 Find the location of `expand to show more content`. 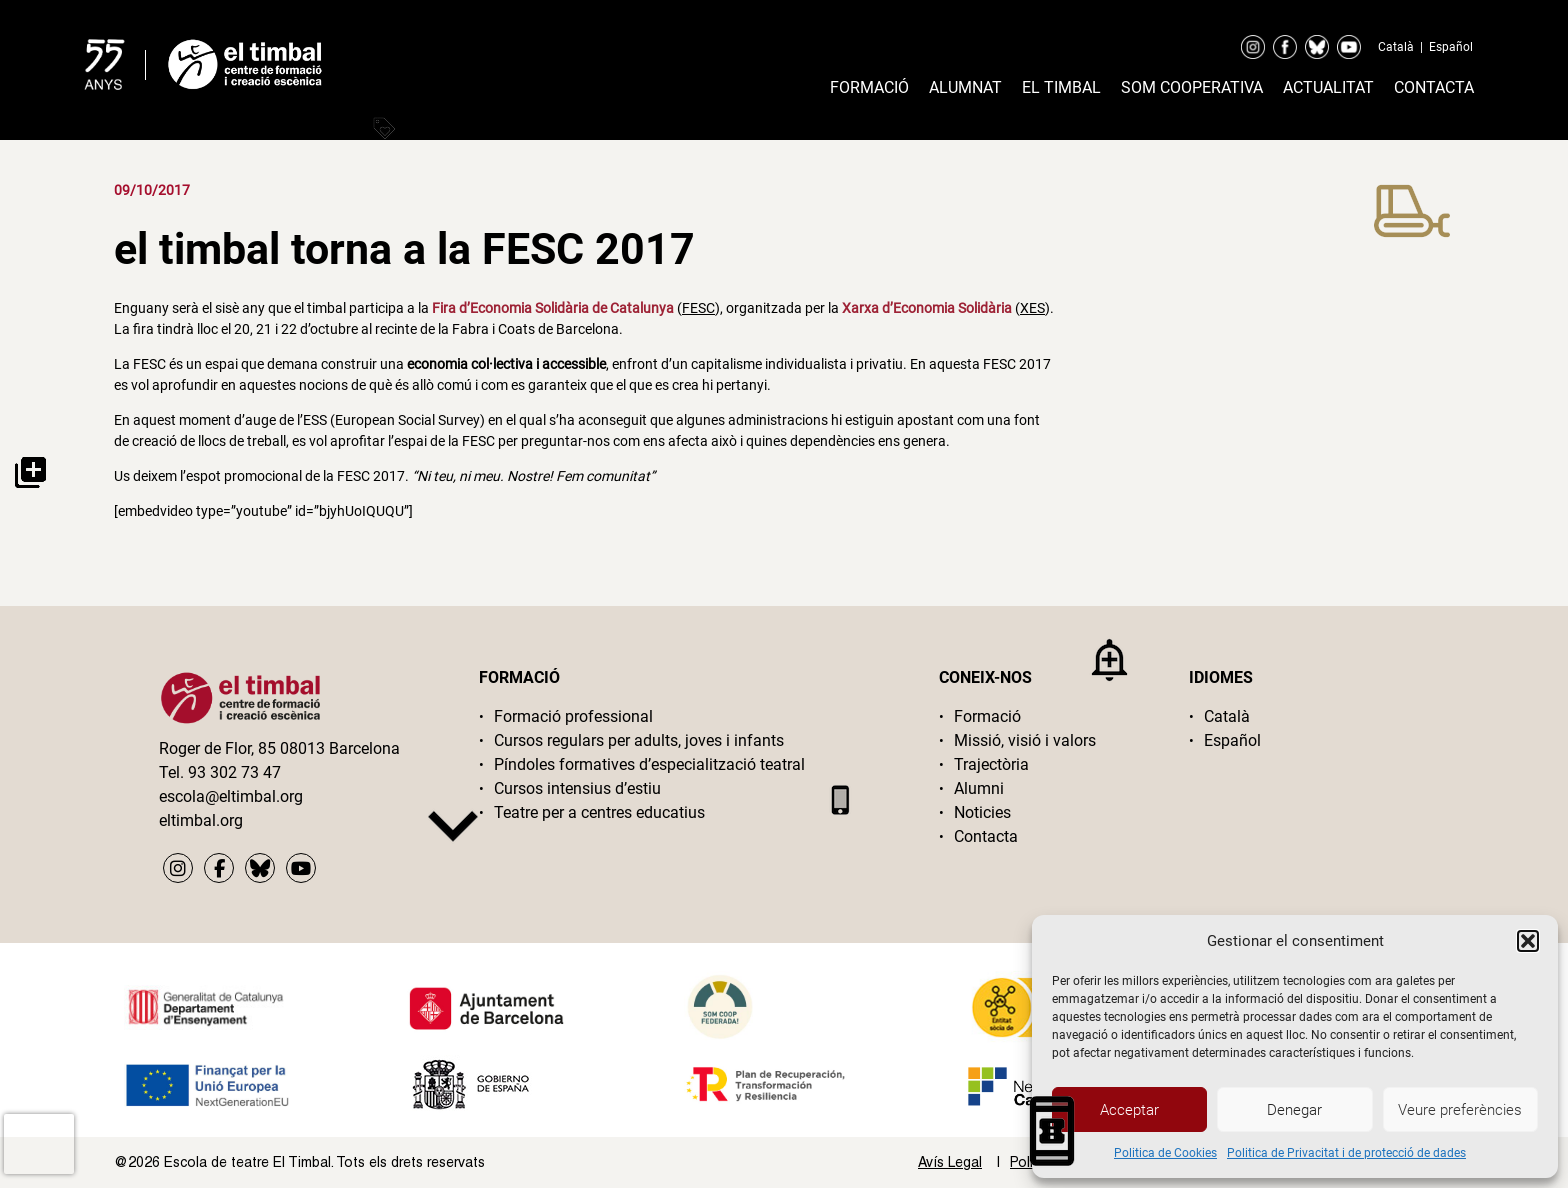

expand to show more content is located at coordinates (453, 825).